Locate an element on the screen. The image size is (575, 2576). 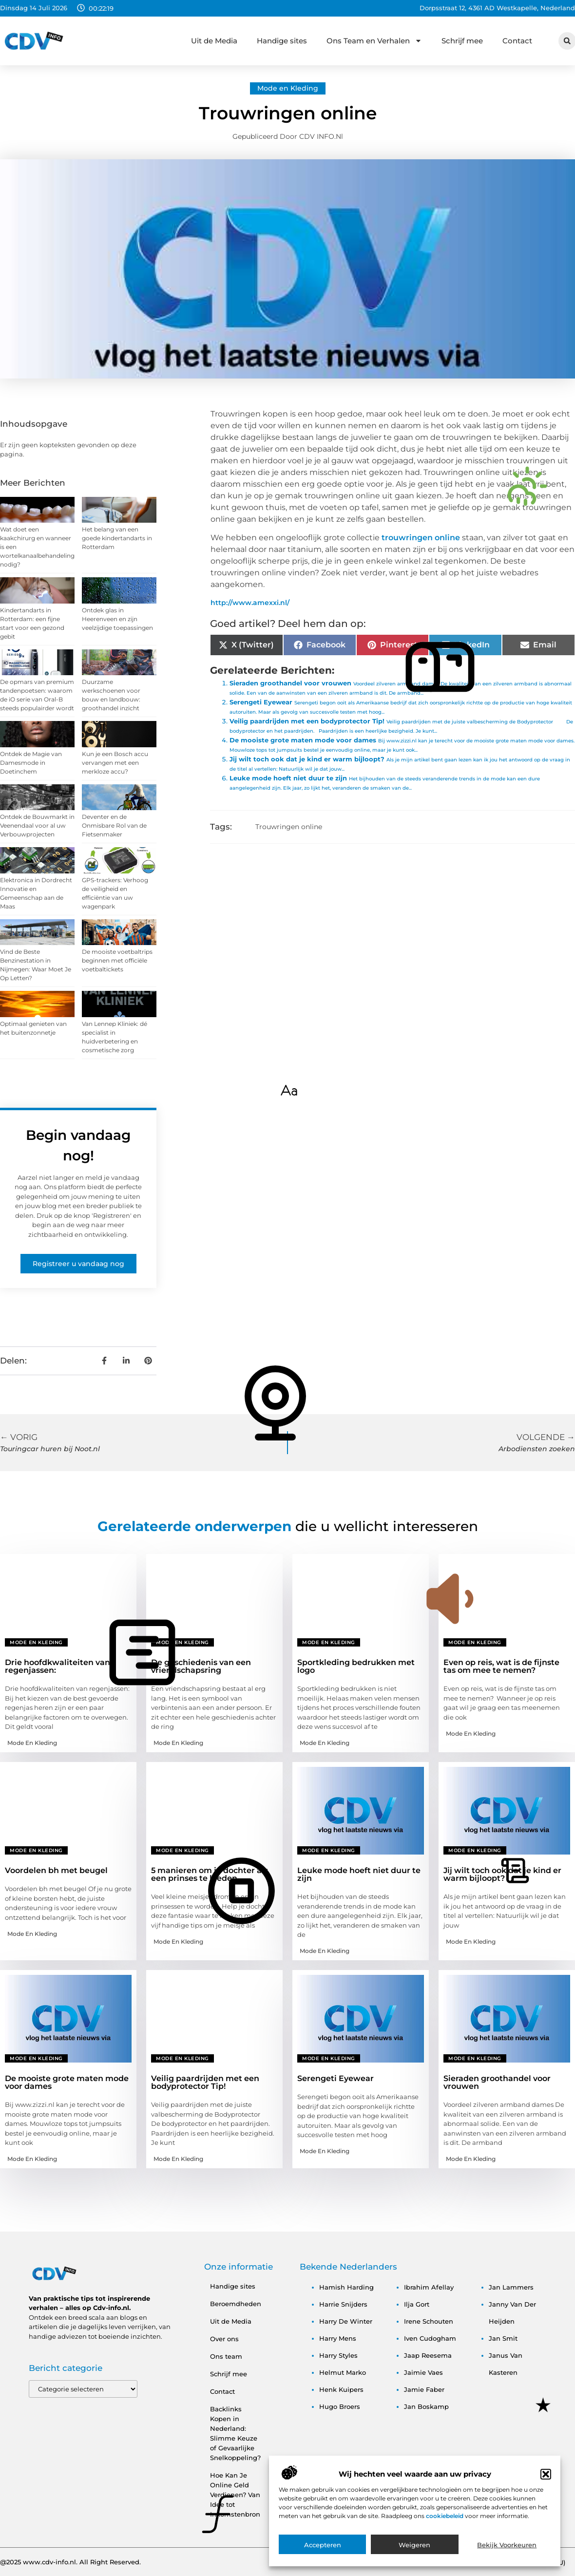
access mathematical functions or formulas is located at coordinates (218, 2514).